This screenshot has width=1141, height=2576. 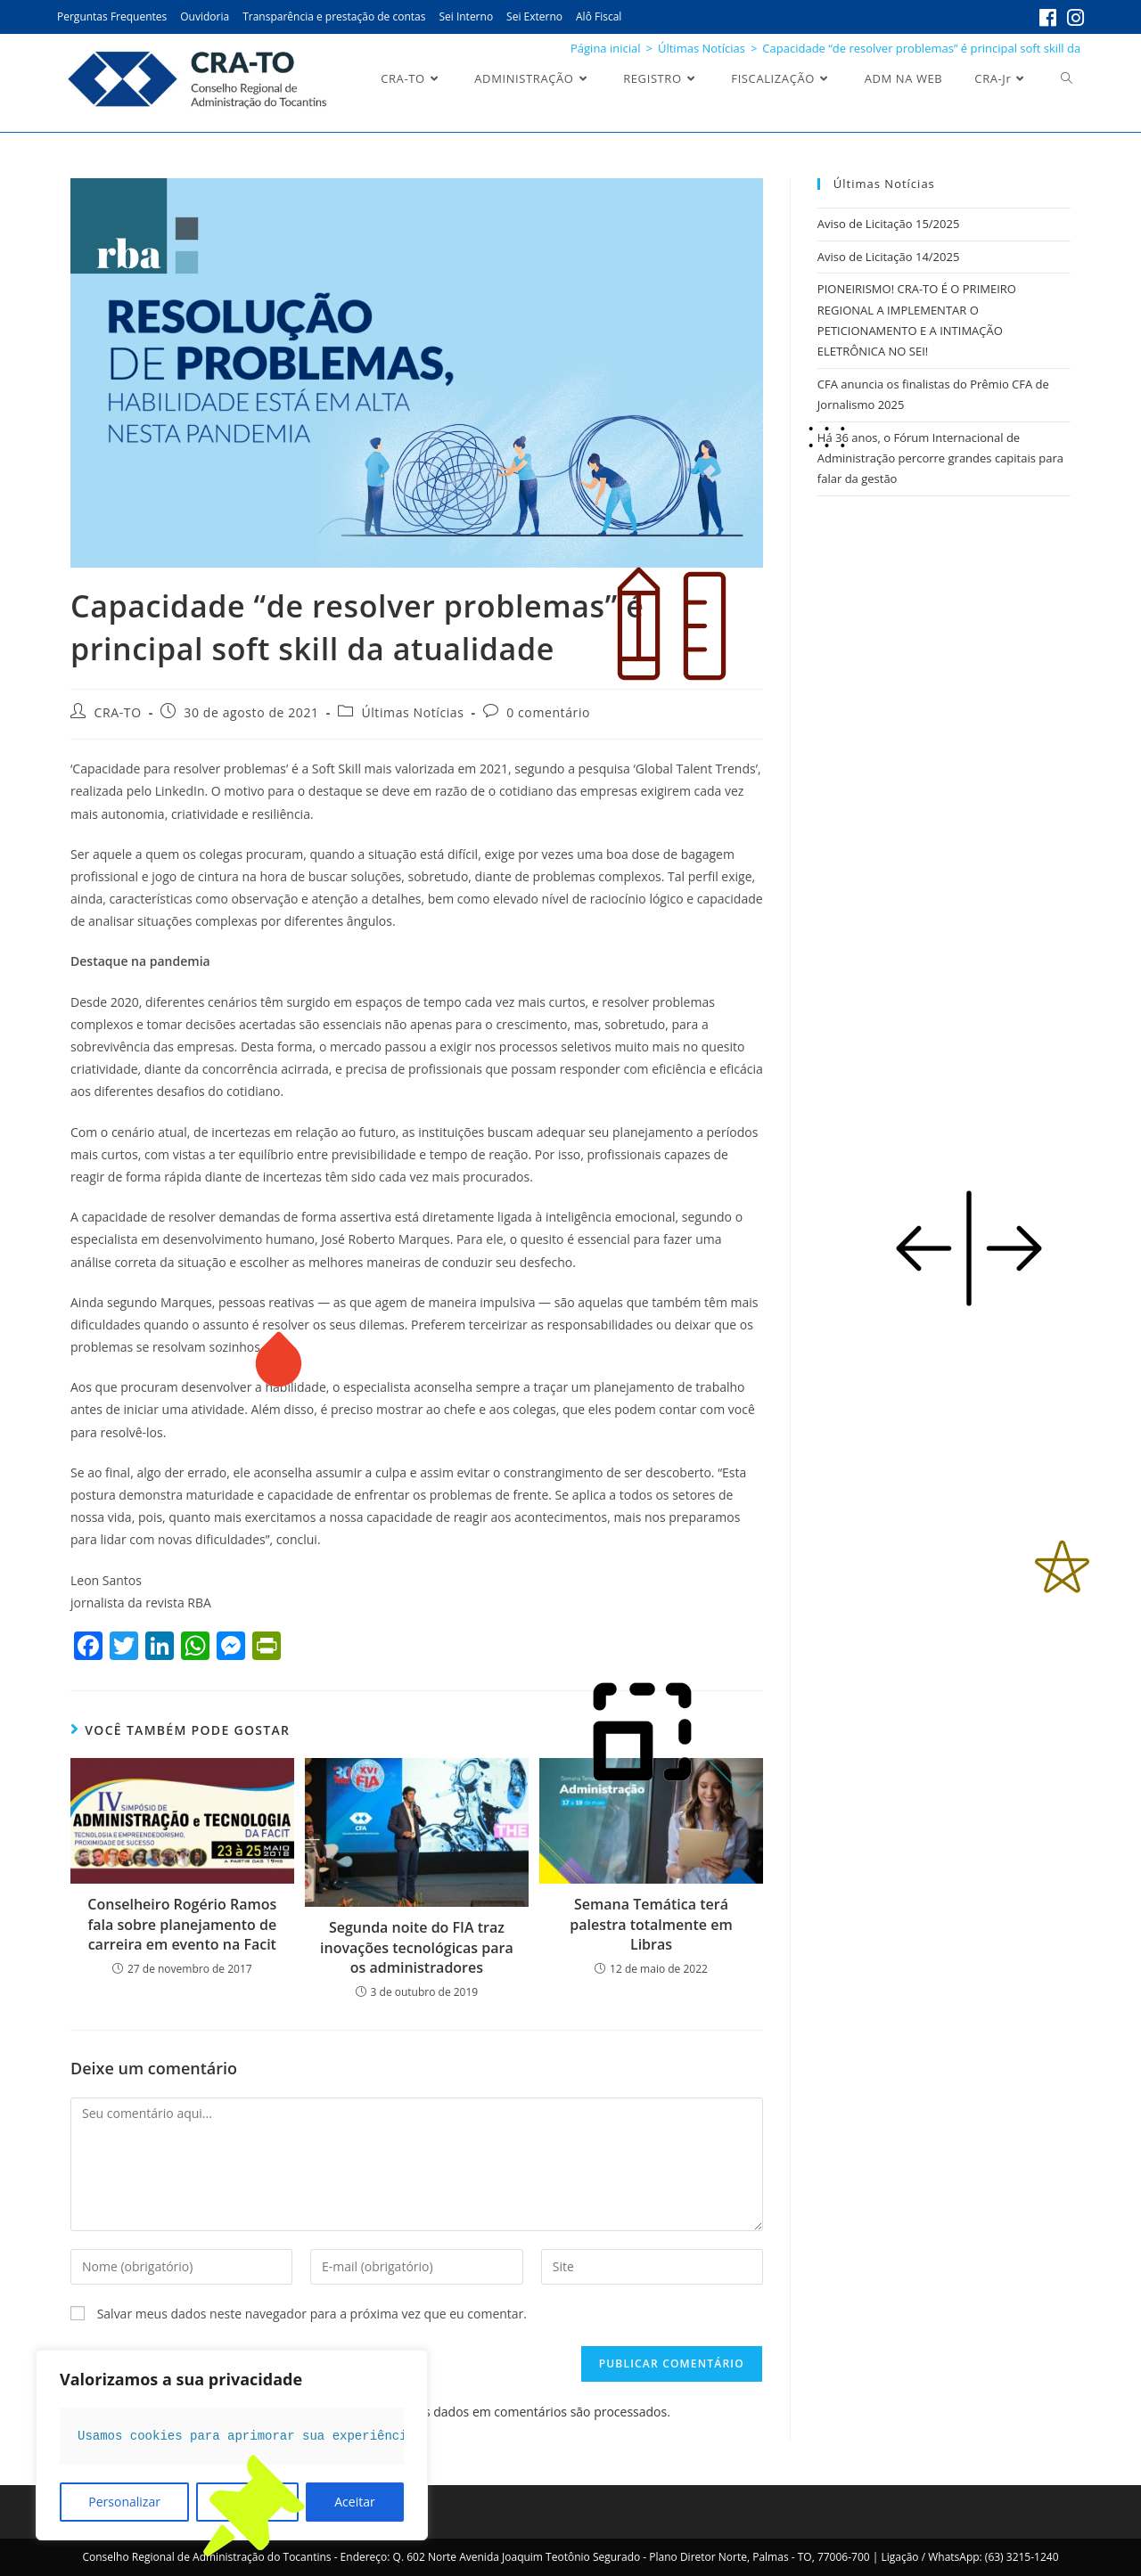 What do you see at coordinates (248, 2511) in the screenshot?
I see `pin a message to the channel` at bounding box center [248, 2511].